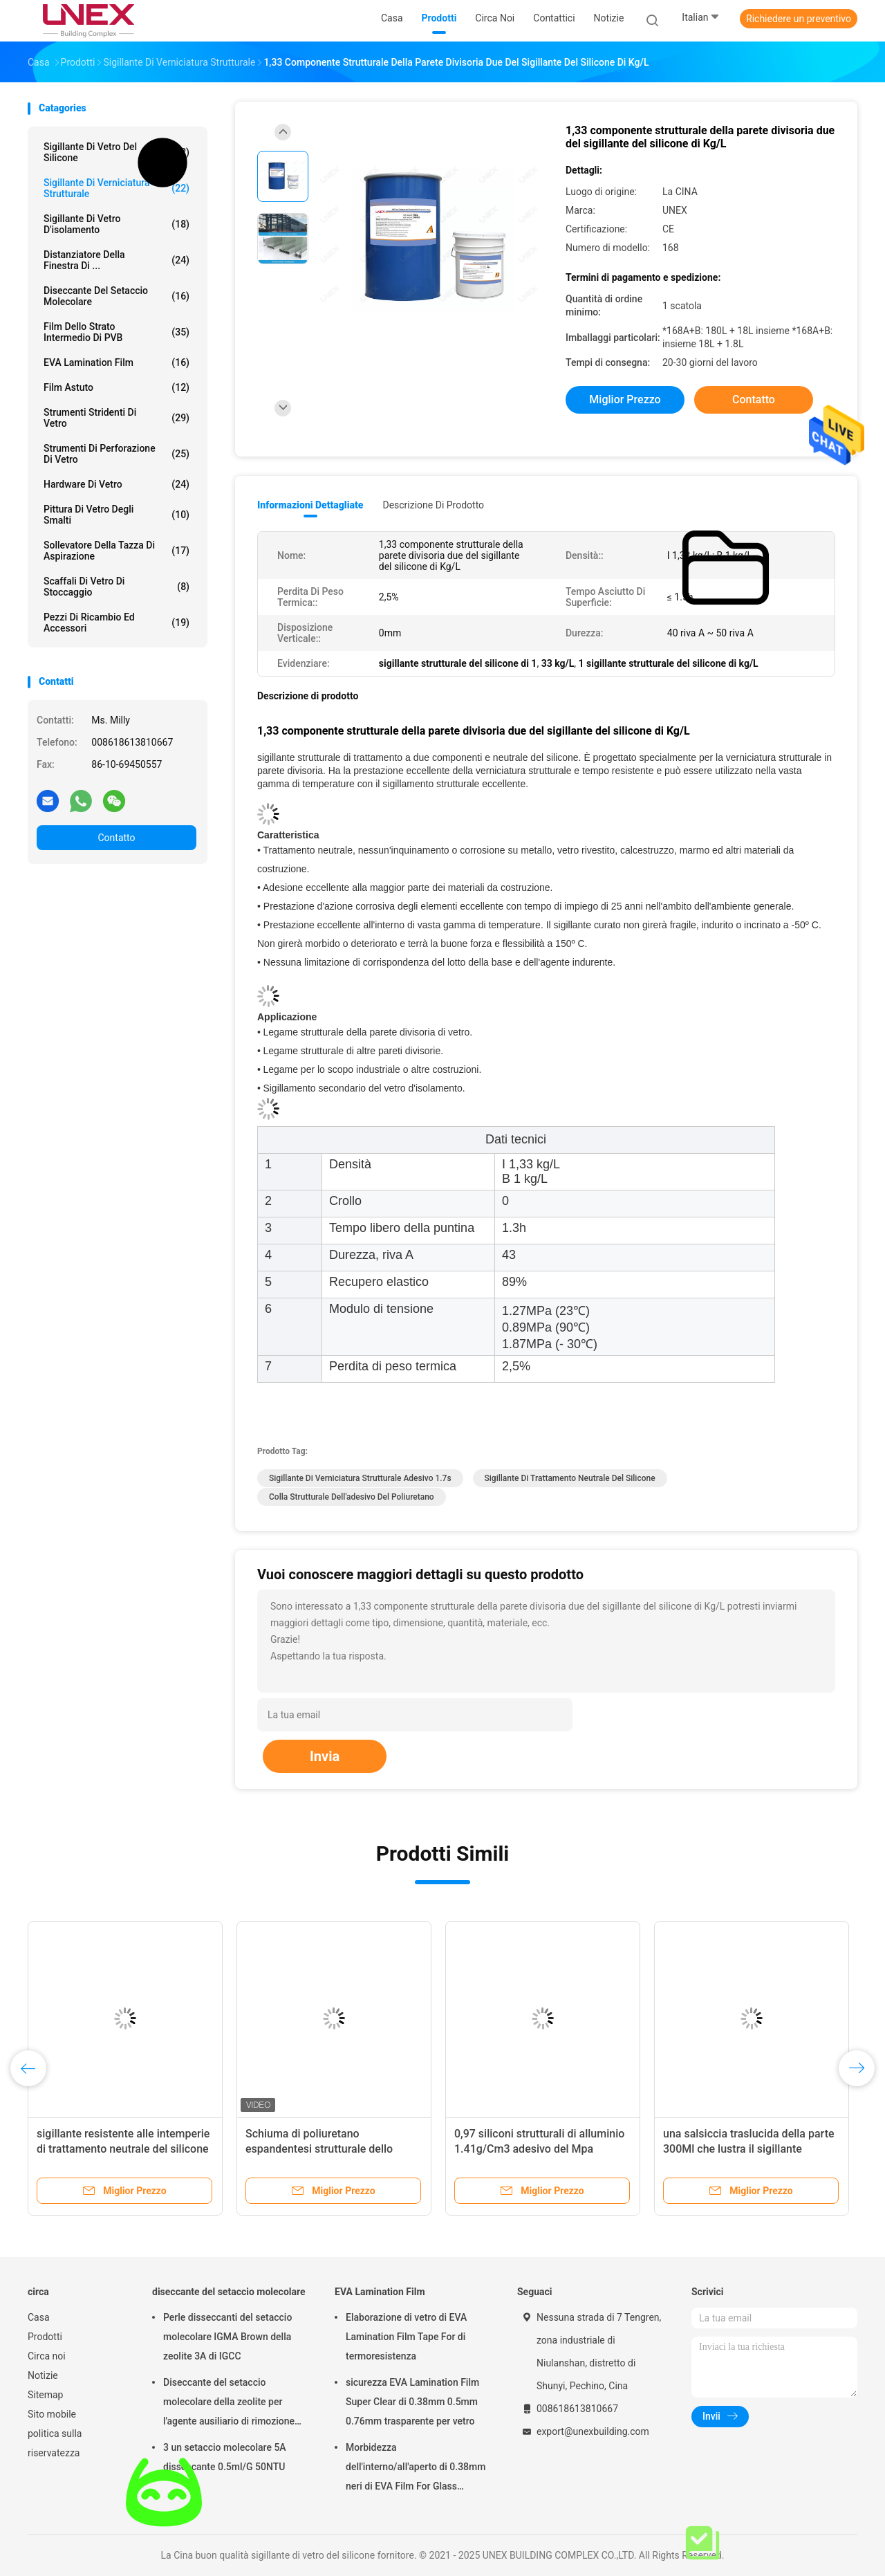 The width and height of the screenshot is (885, 2576). I want to click on access files and documents, so click(725, 567).